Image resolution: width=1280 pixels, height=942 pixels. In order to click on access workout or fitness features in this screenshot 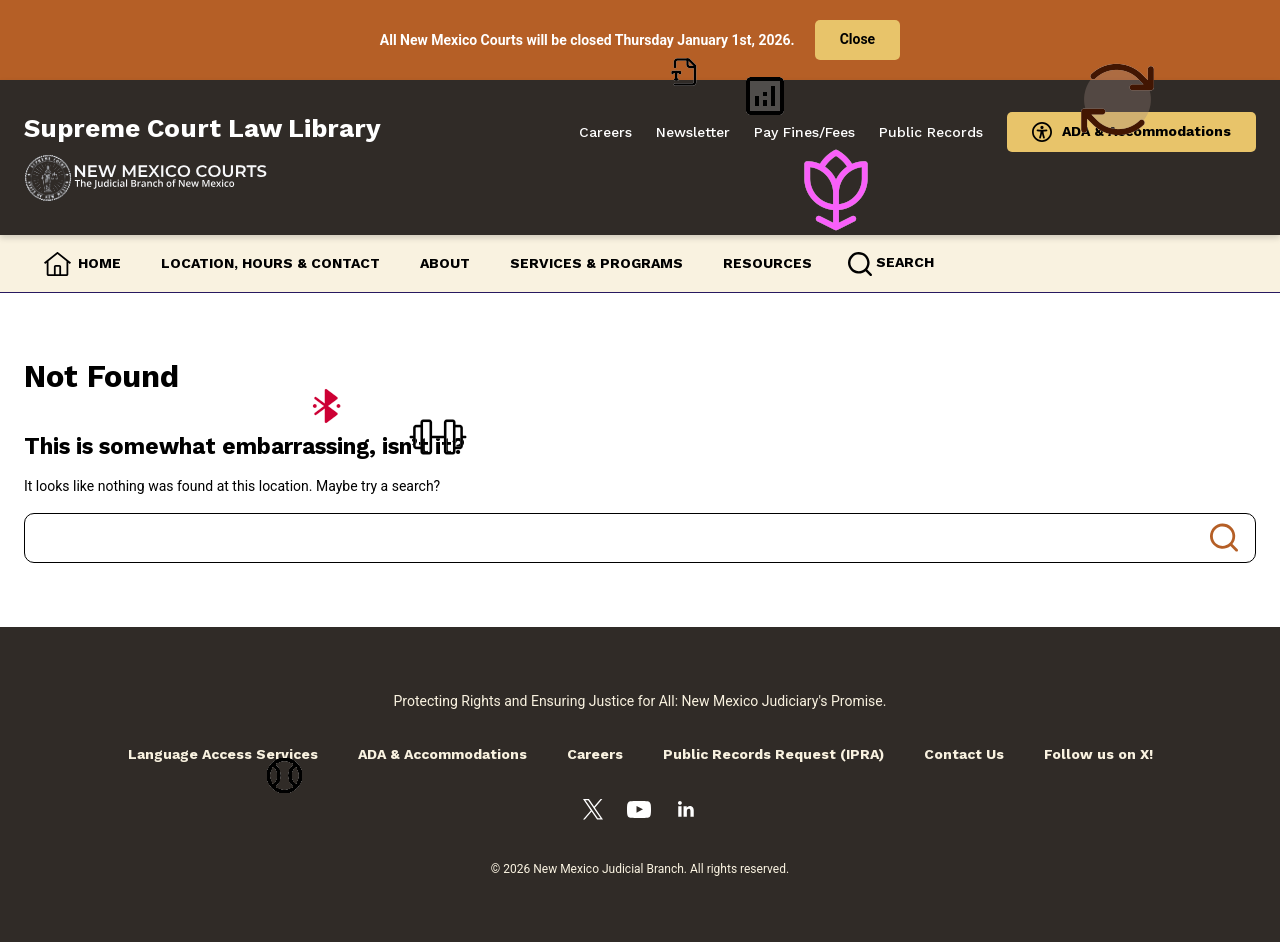, I will do `click(438, 437)`.